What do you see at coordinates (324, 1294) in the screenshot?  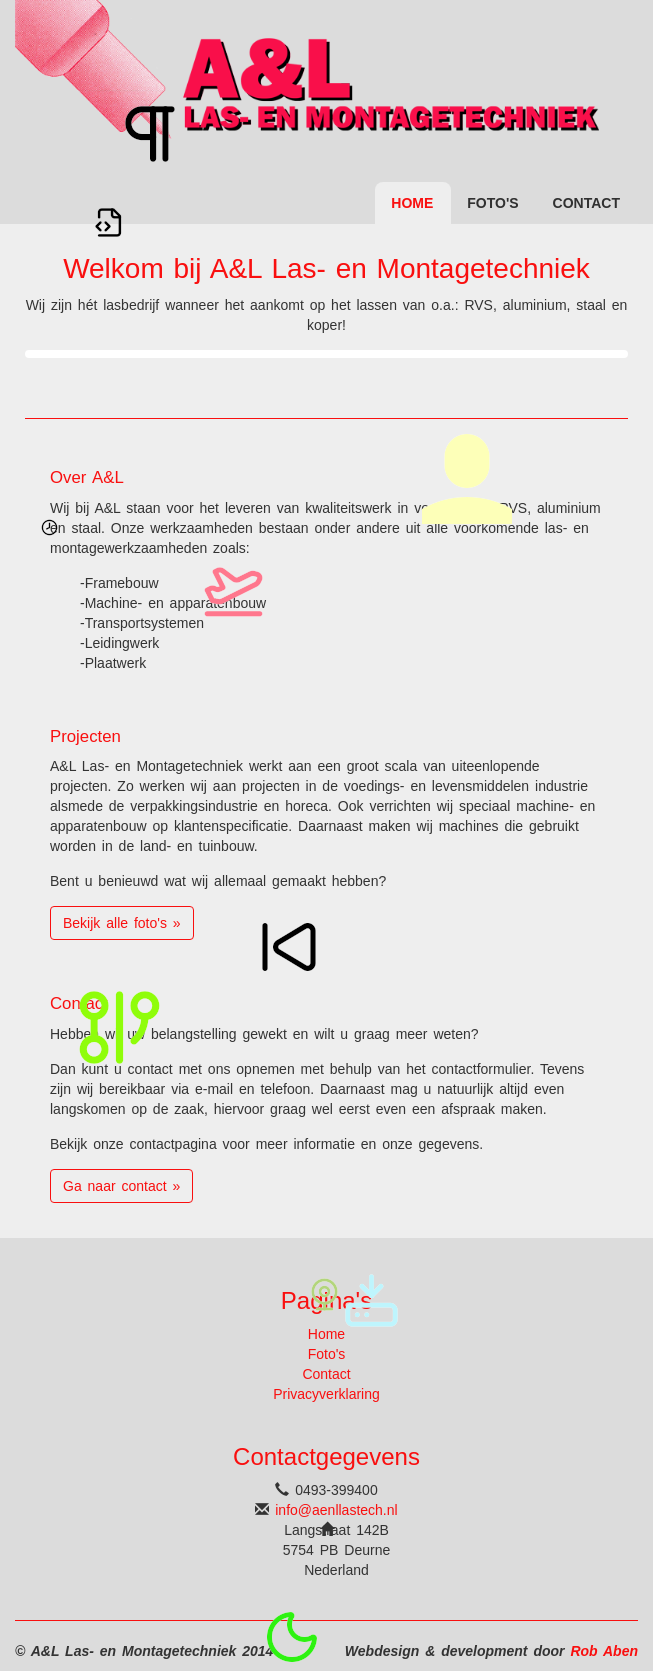 I see `access webcam or camera settings` at bounding box center [324, 1294].